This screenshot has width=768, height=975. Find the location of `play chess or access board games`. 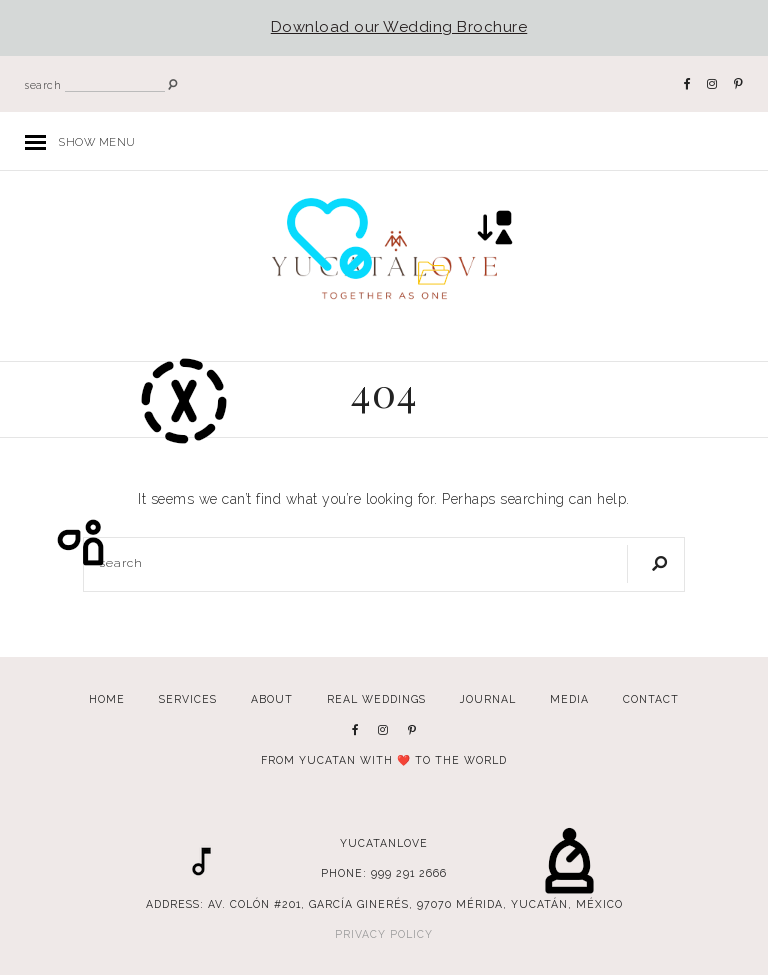

play chess or access board games is located at coordinates (569, 862).